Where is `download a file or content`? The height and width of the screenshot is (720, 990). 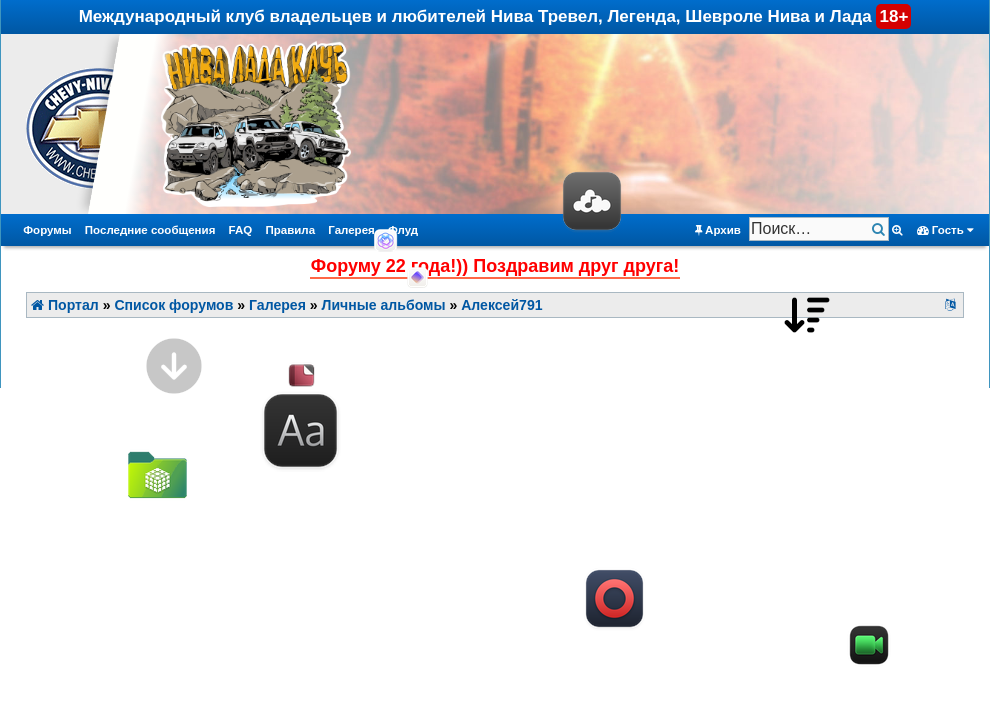 download a file or content is located at coordinates (174, 366).